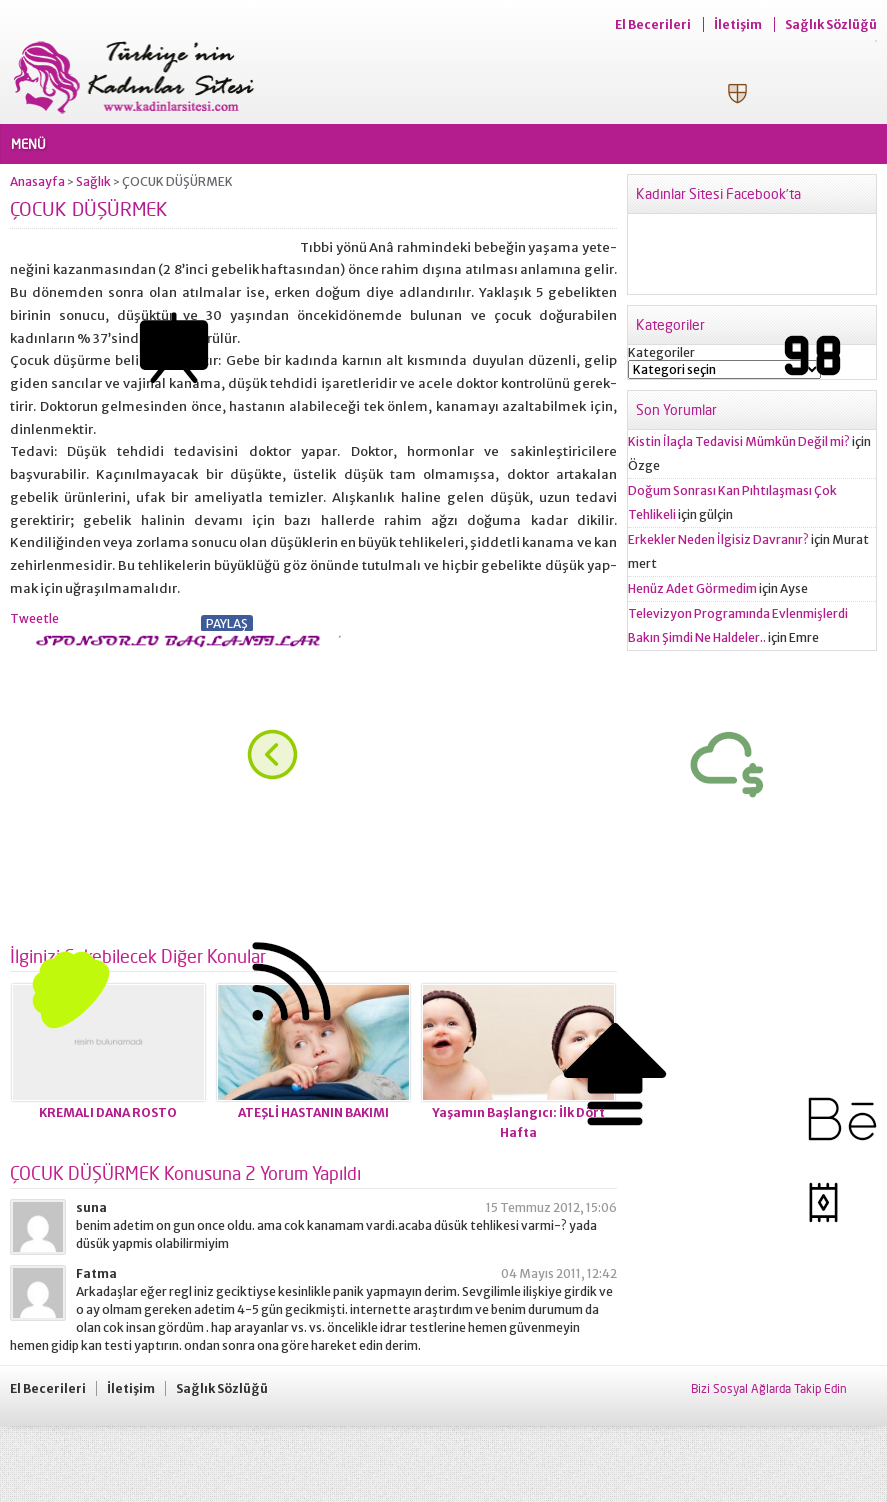 The width and height of the screenshot is (887, 1502). I want to click on view rug or carpet options, so click(823, 1202).